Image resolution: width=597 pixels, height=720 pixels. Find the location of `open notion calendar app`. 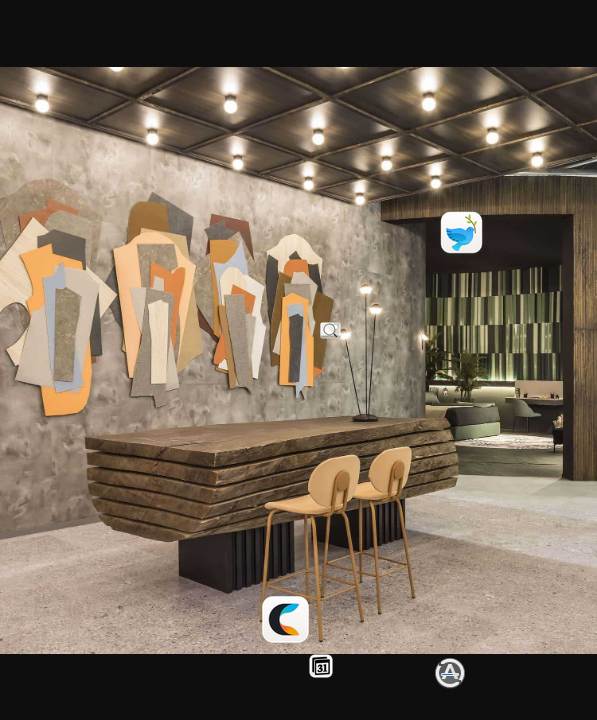

open notion calendar app is located at coordinates (321, 666).